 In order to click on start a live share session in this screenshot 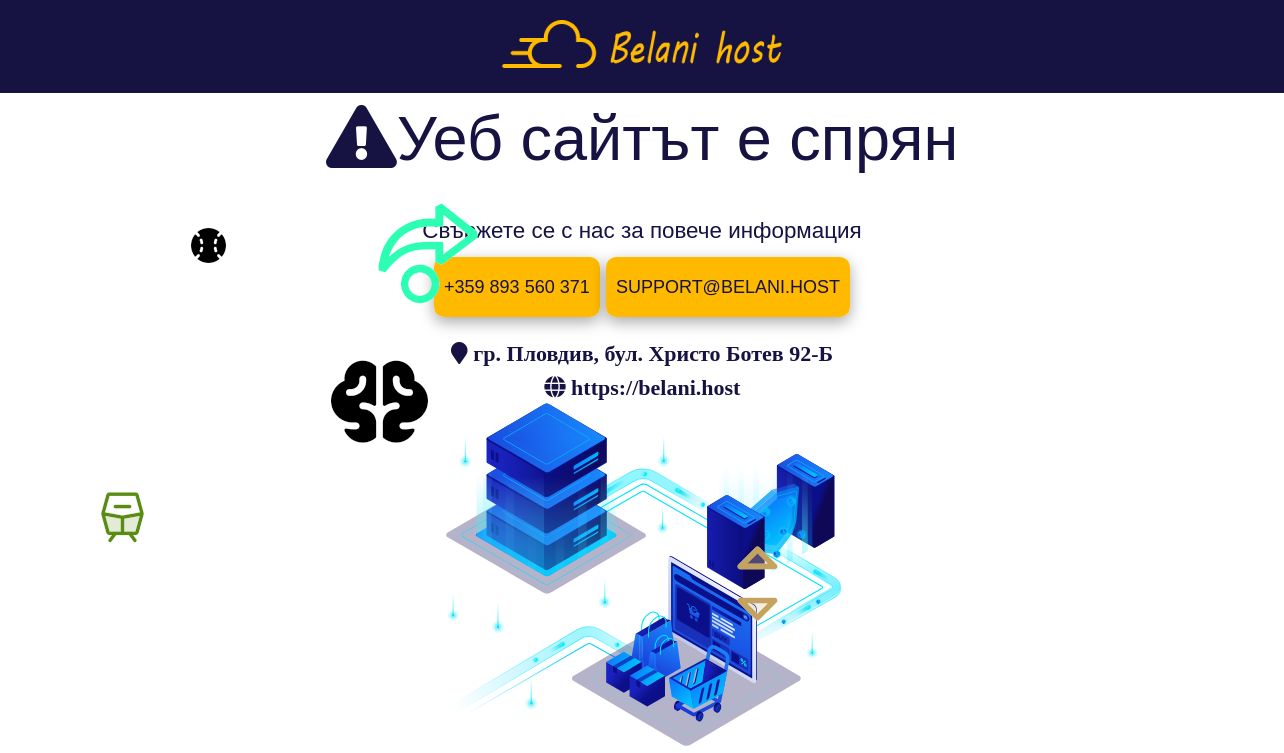, I will do `click(427, 252)`.